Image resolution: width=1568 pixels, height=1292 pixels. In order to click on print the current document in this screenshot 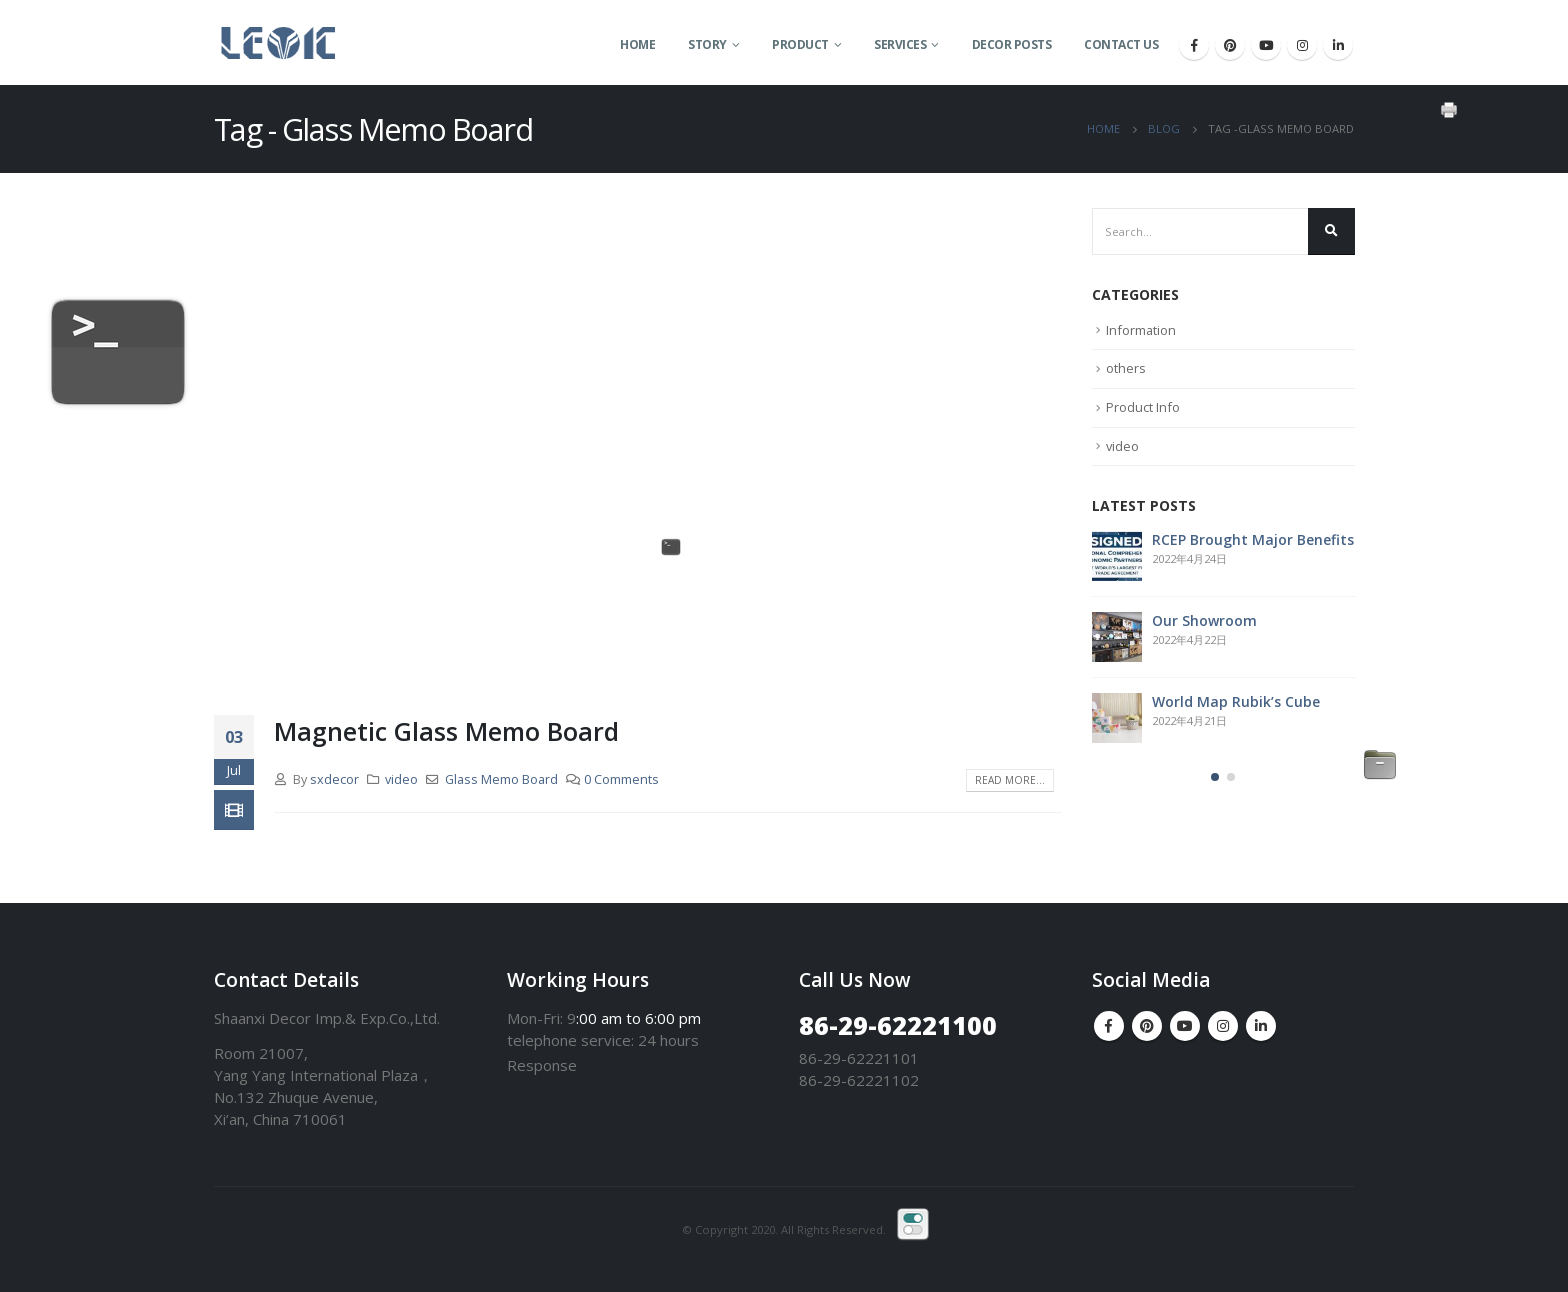, I will do `click(1449, 110)`.